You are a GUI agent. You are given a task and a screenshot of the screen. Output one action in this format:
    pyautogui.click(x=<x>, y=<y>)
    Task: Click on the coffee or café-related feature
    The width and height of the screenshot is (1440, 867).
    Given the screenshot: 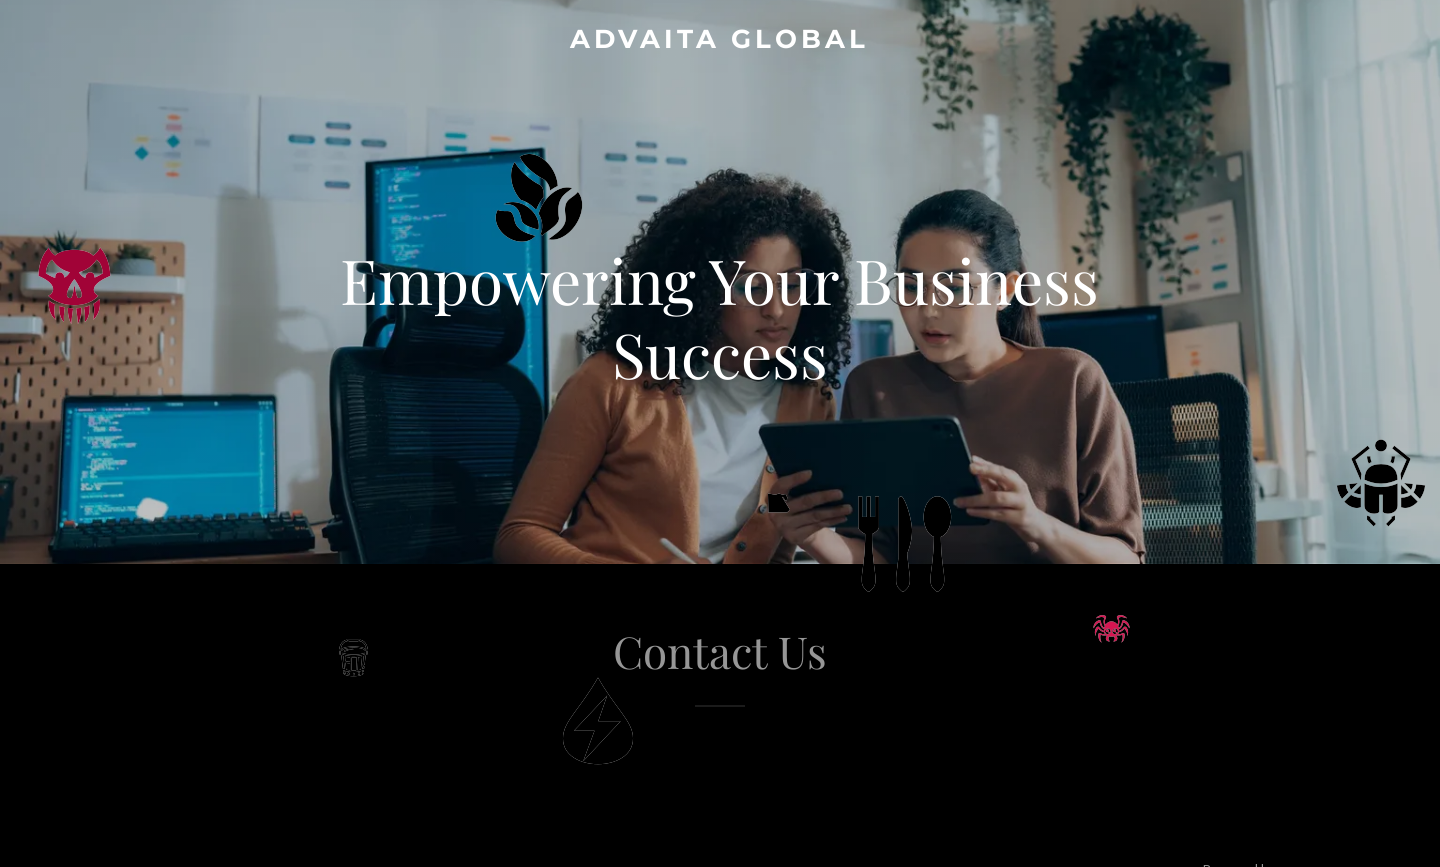 What is the action you would take?
    pyautogui.click(x=539, y=197)
    